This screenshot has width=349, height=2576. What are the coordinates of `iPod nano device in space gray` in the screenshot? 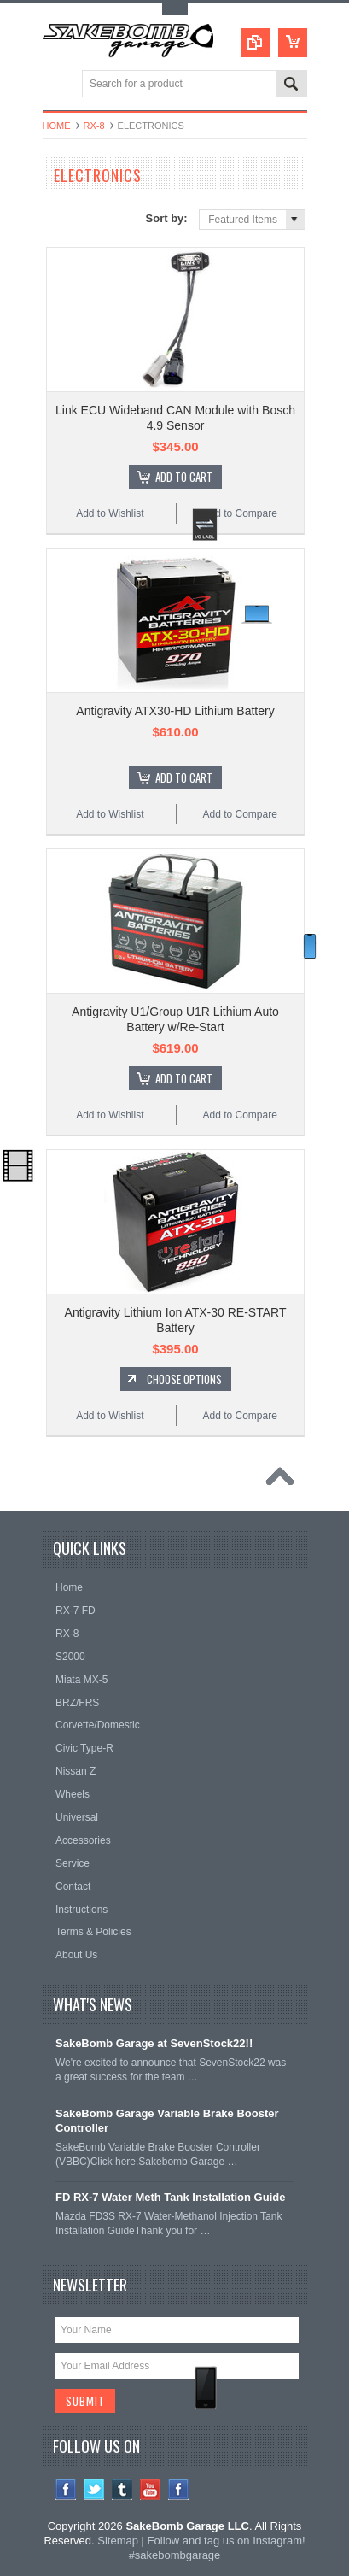 It's located at (206, 2388).